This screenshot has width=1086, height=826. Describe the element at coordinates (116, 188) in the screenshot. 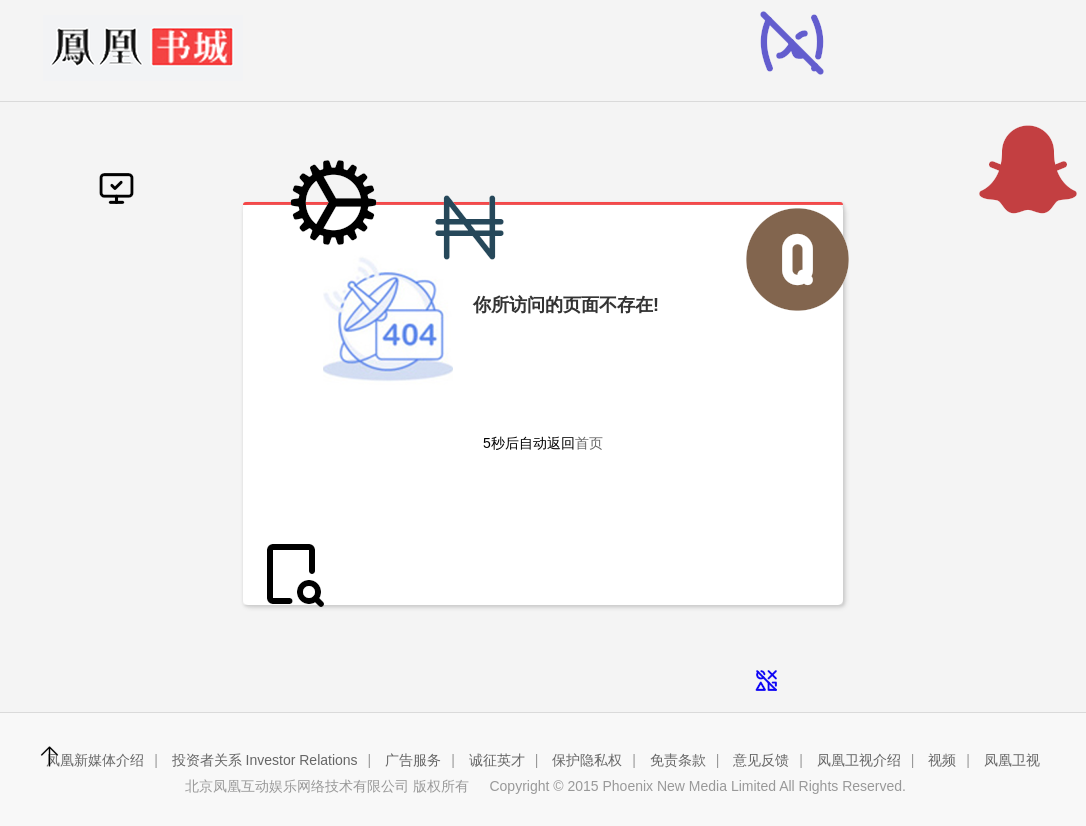

I see `system check passed or monitor verified` at that location.